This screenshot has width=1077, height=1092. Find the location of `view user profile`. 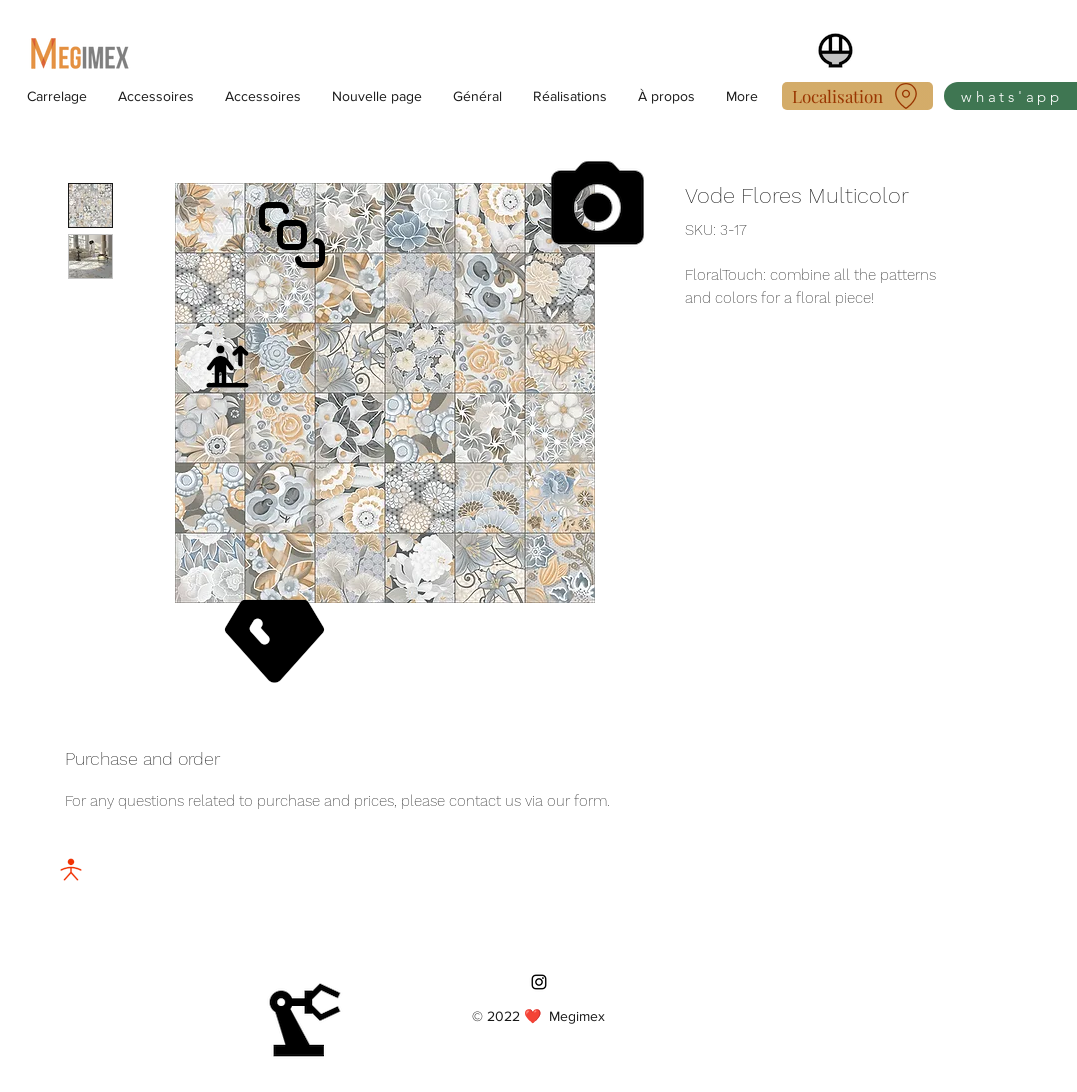

view user profile is located at coordinates (71, 870).